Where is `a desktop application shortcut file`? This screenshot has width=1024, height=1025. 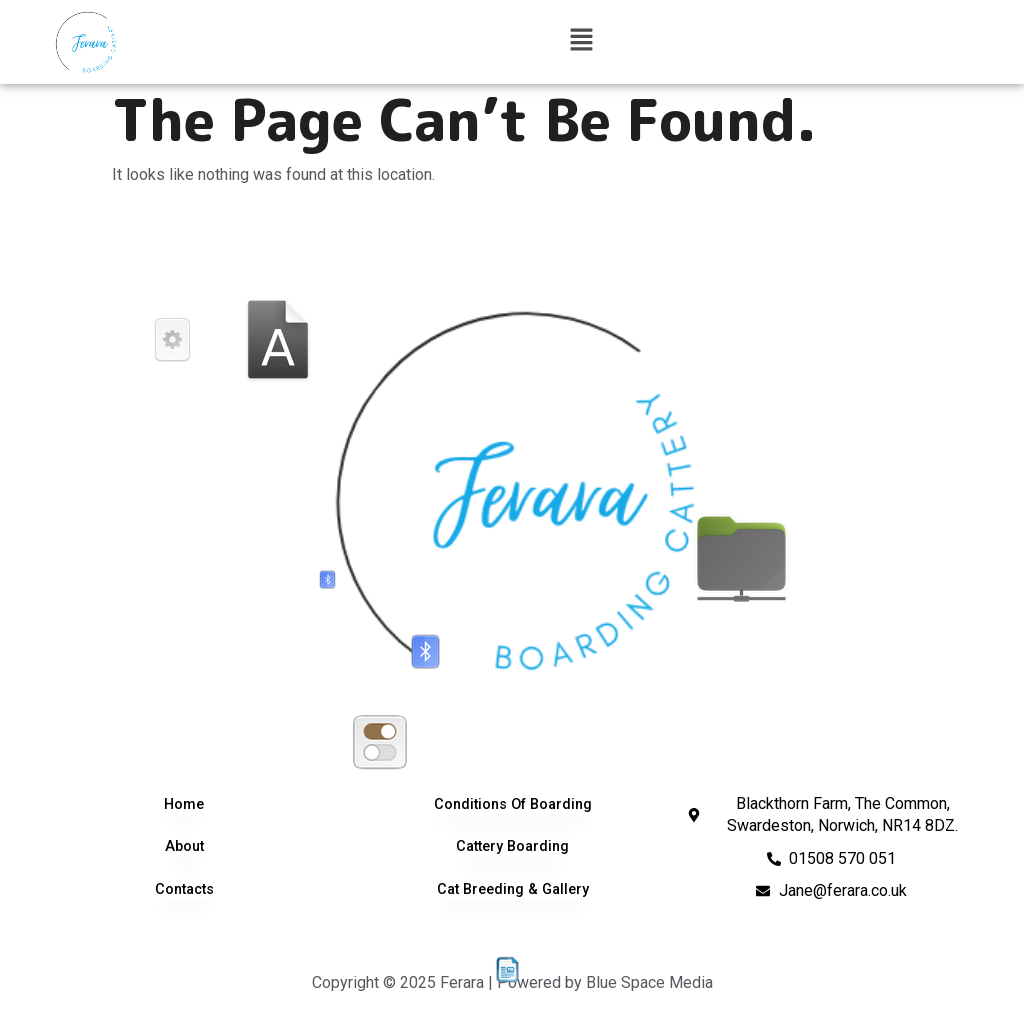
a desktop application shortcut file is located at coordinates (172, 339).